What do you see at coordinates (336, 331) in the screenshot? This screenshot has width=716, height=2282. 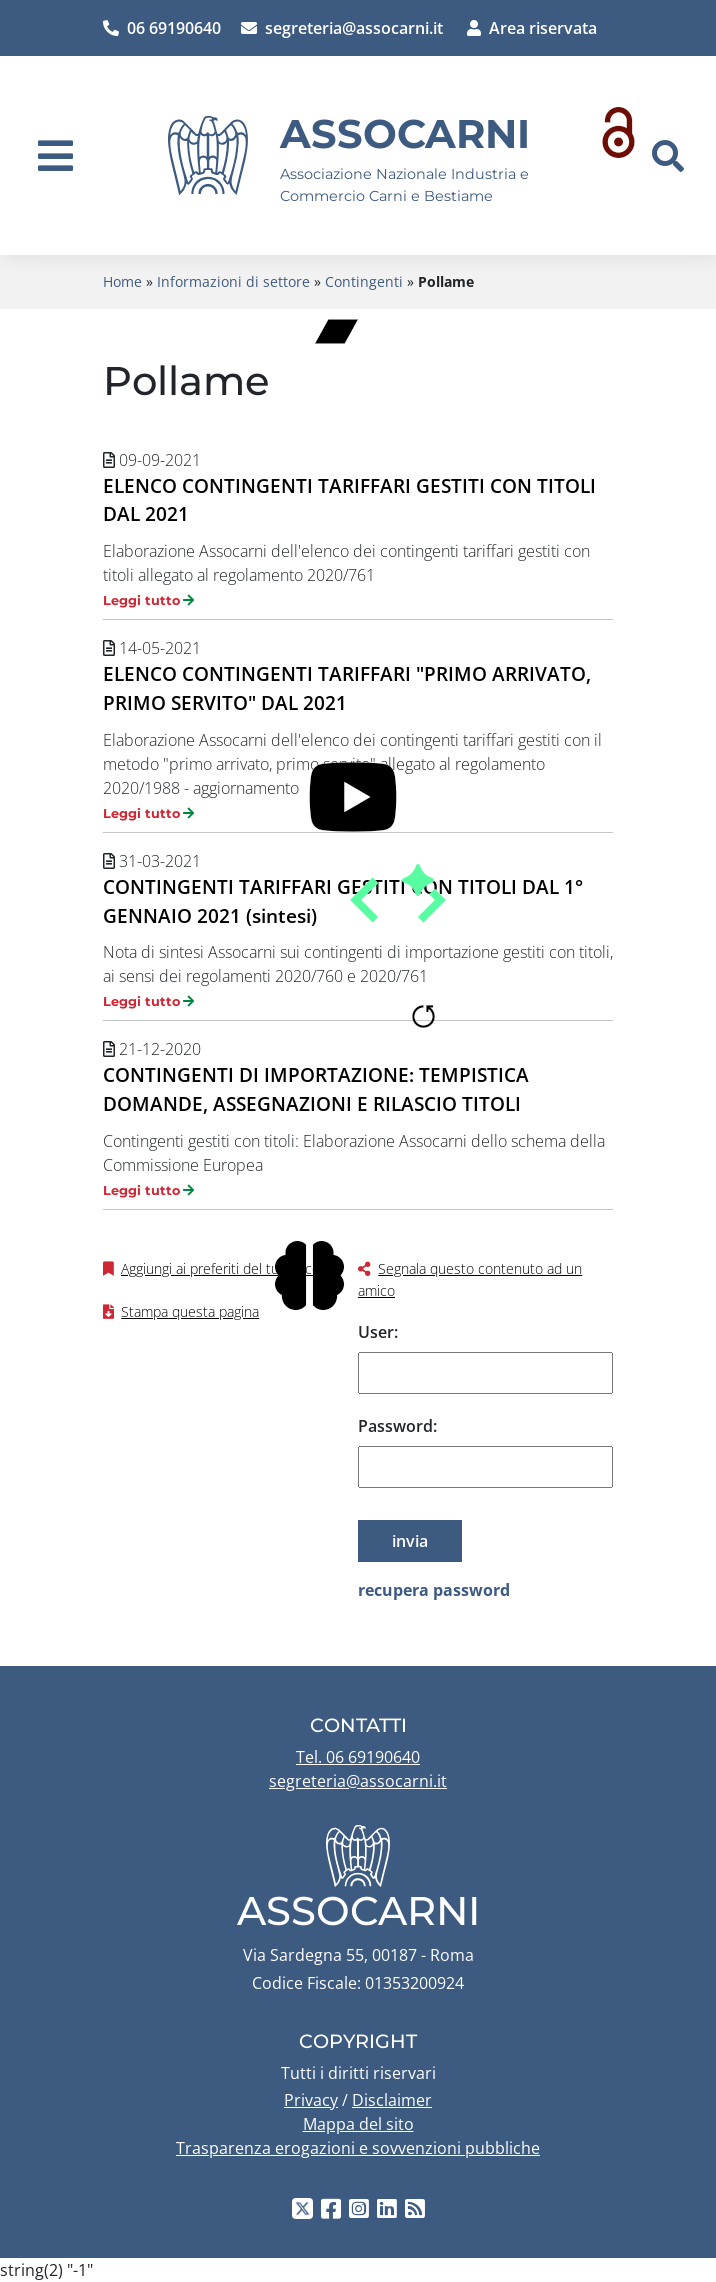 I see `open bandcamp music platform` at bounding box center [336, 331].